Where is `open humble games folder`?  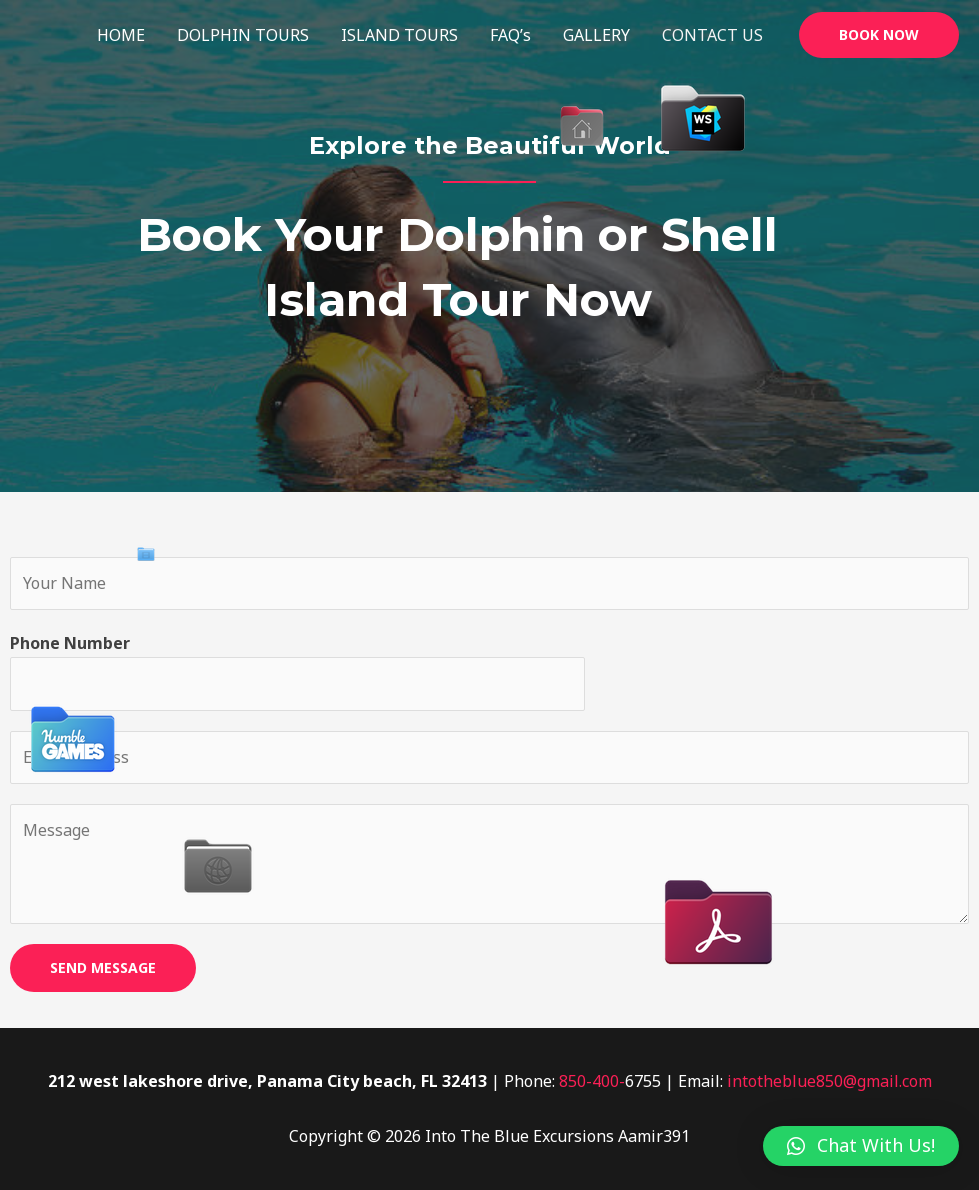 open humble games folder is located at coordinates (72, 741).